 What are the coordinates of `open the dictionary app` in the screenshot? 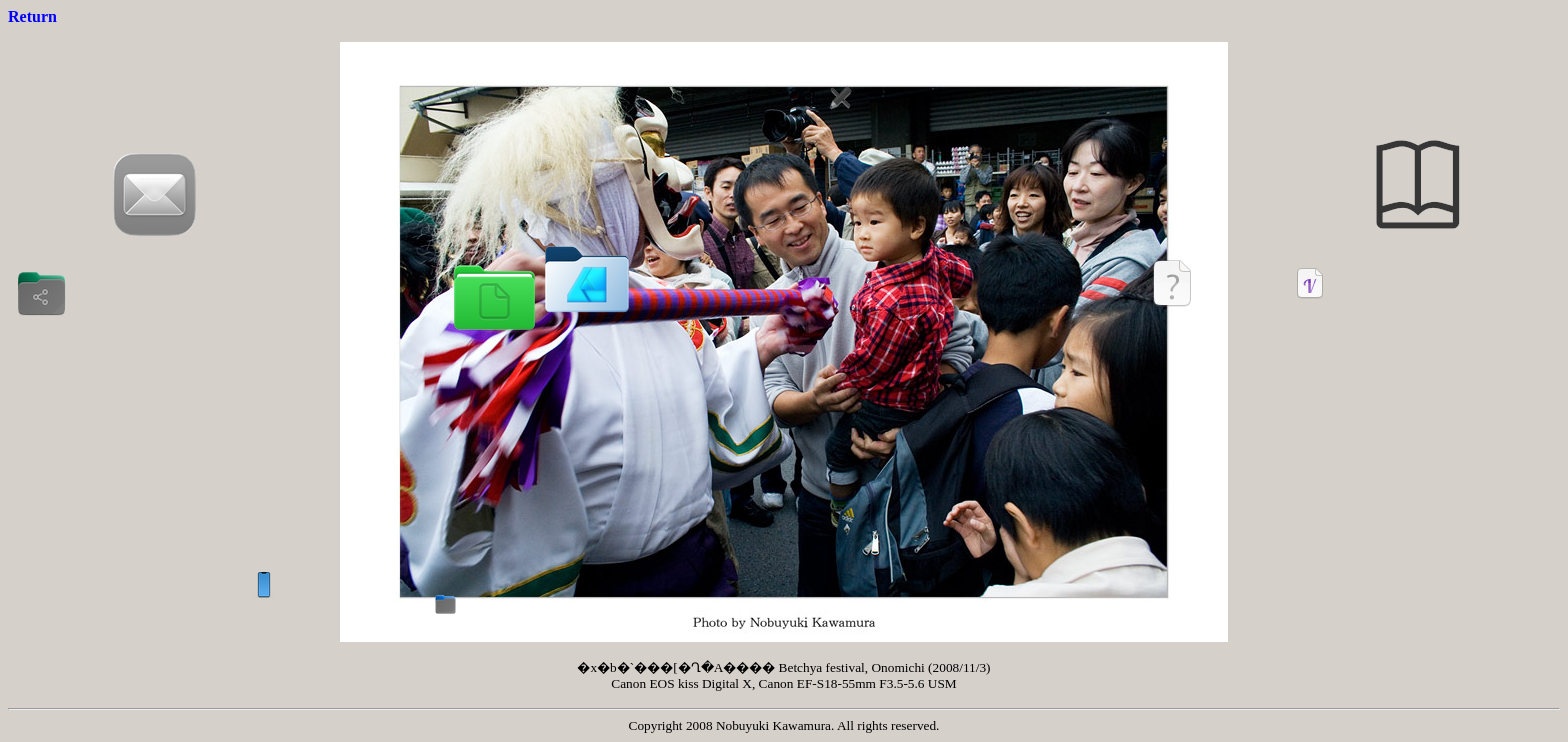 It's located at (1421, 184).